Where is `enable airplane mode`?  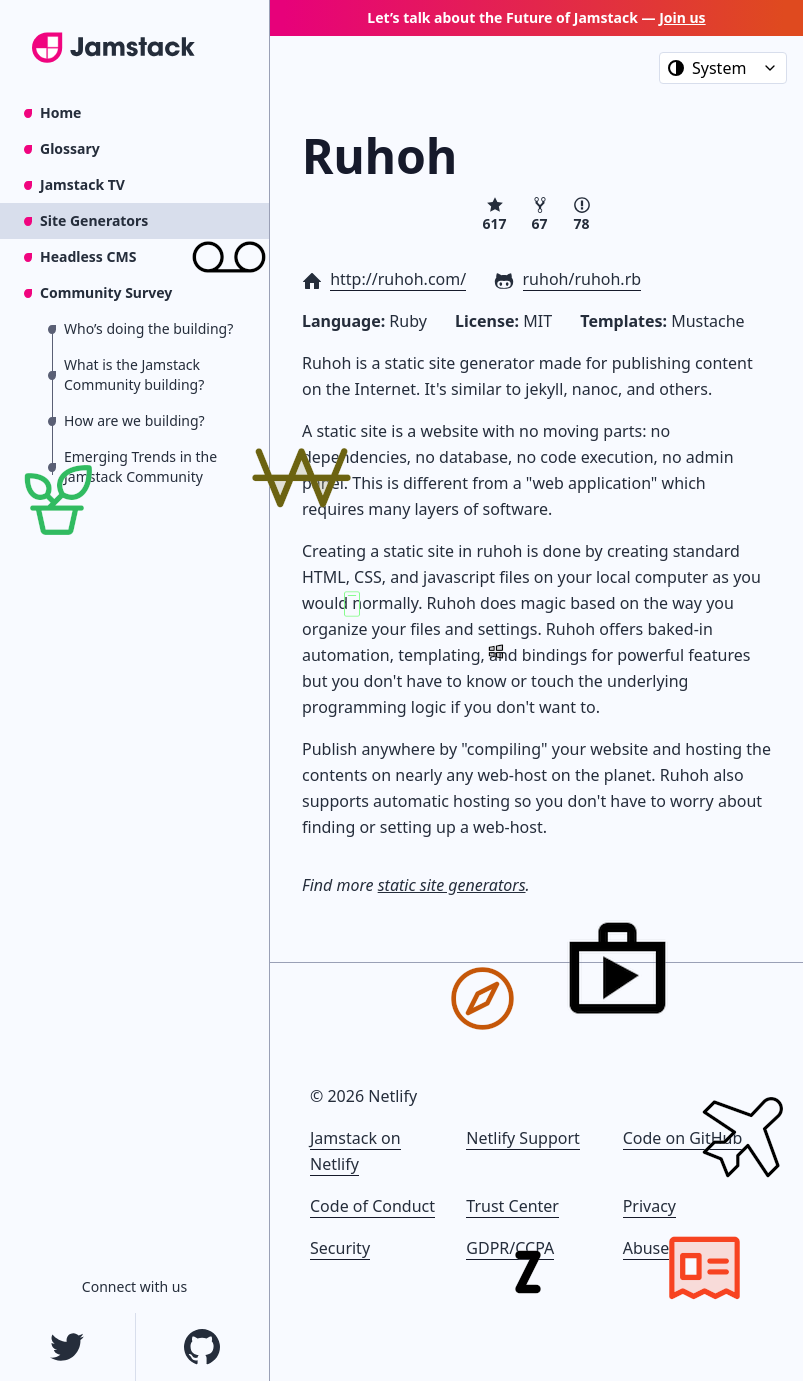
enable airplane mode is located at coordinates (744, 1135).